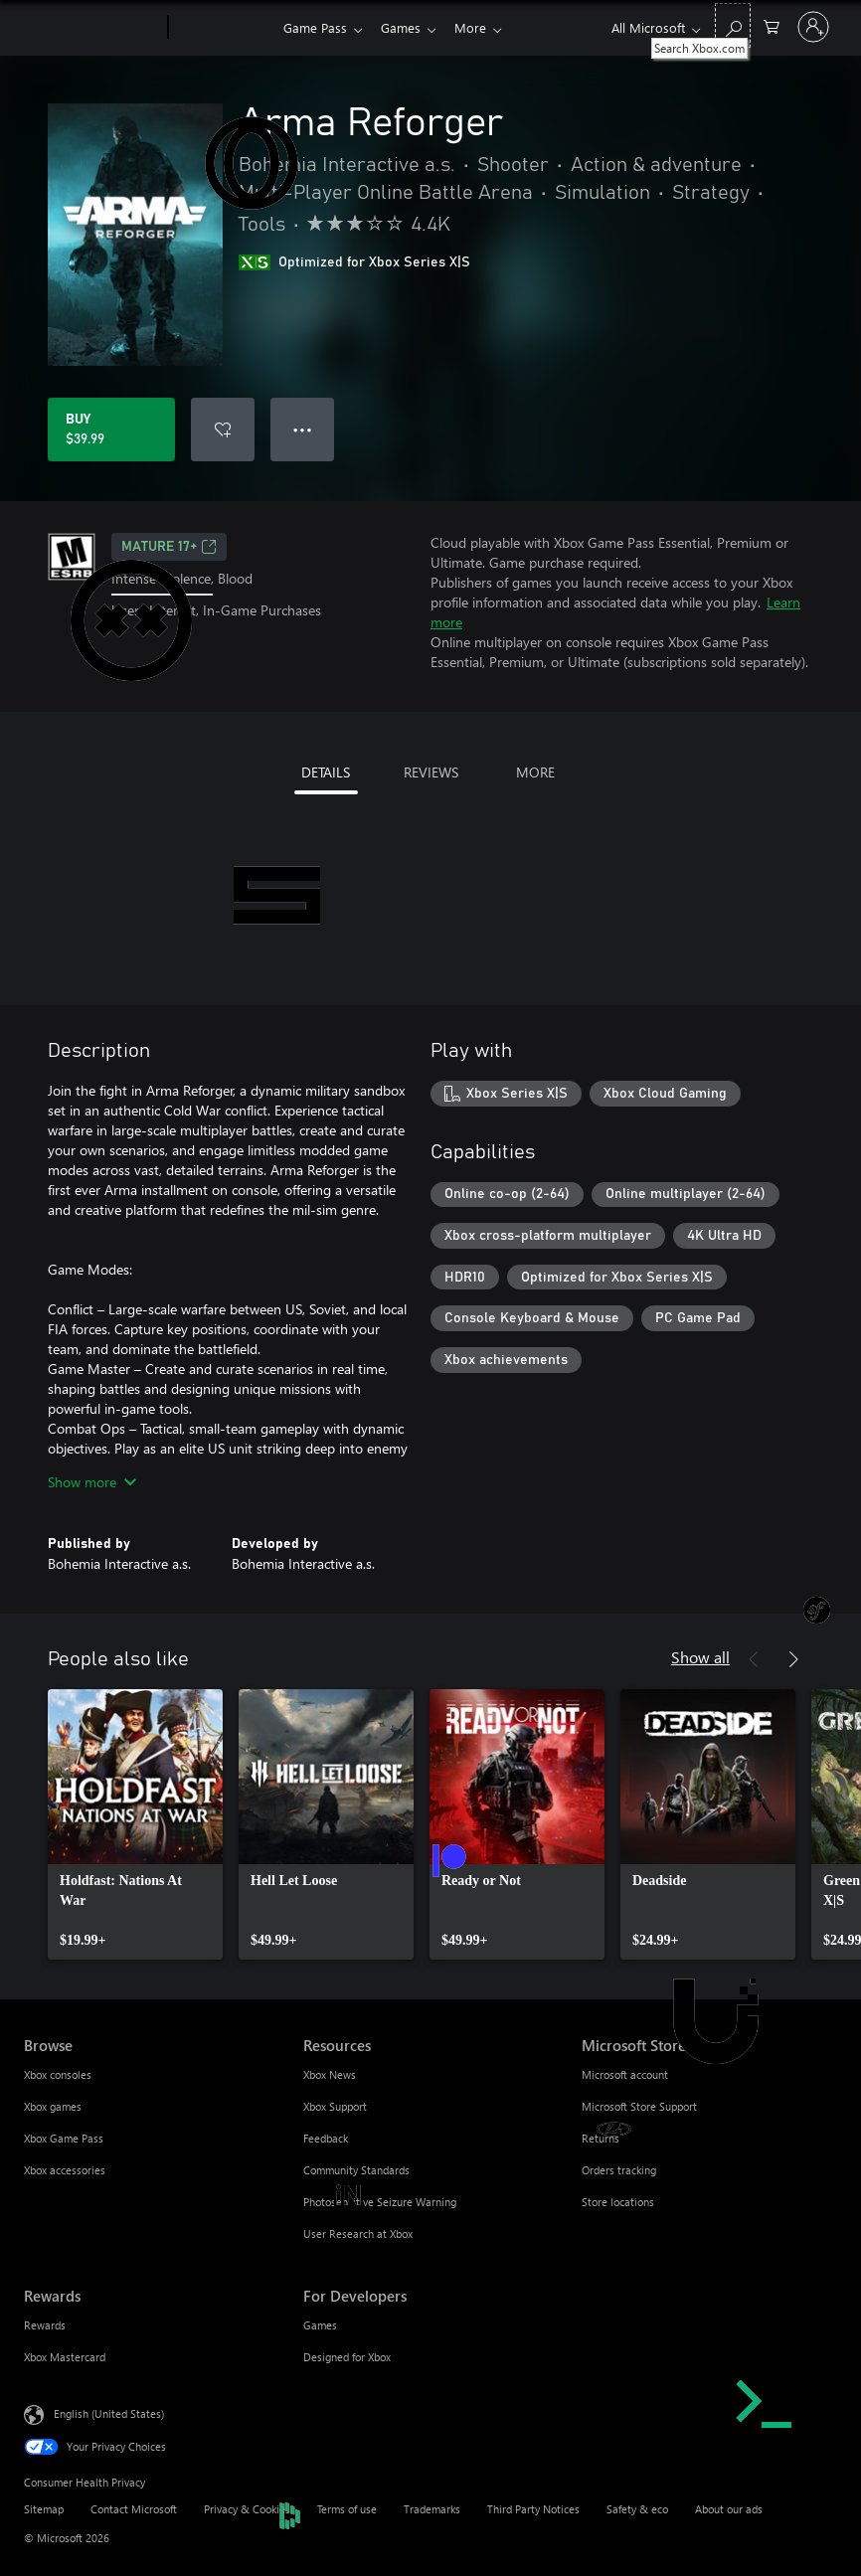  What do you see at coordinates (448, 1860) in the screenshot?
I see `link to patreon profile or page` at bounding box center [448, 1860].